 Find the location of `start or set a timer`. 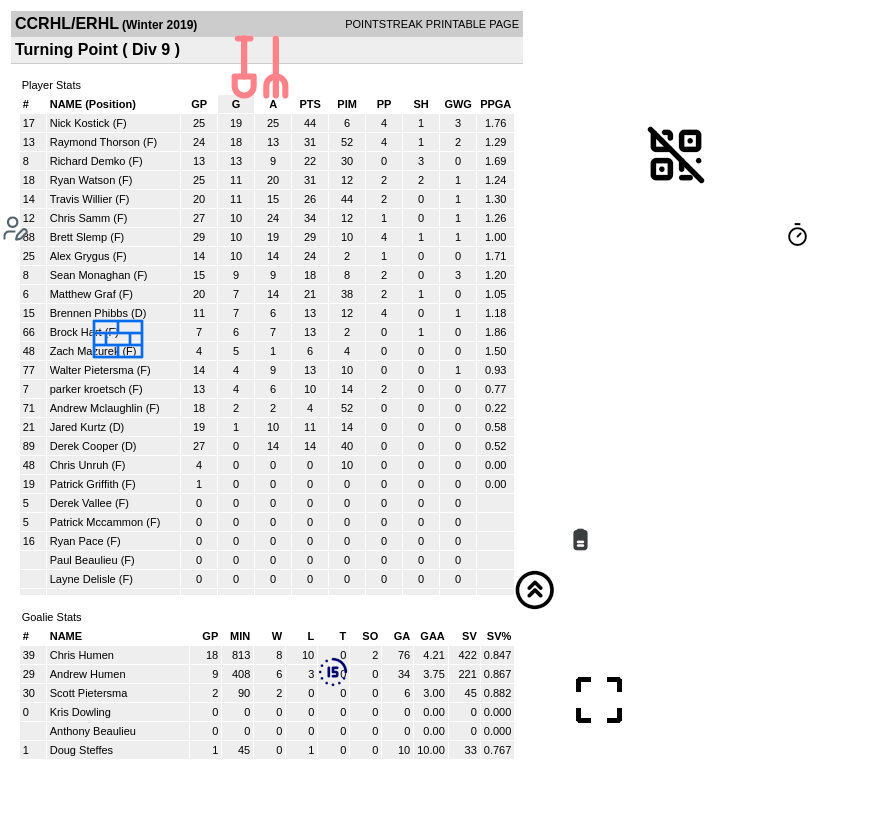

start or set a timer is located at coordinates (797, 234).